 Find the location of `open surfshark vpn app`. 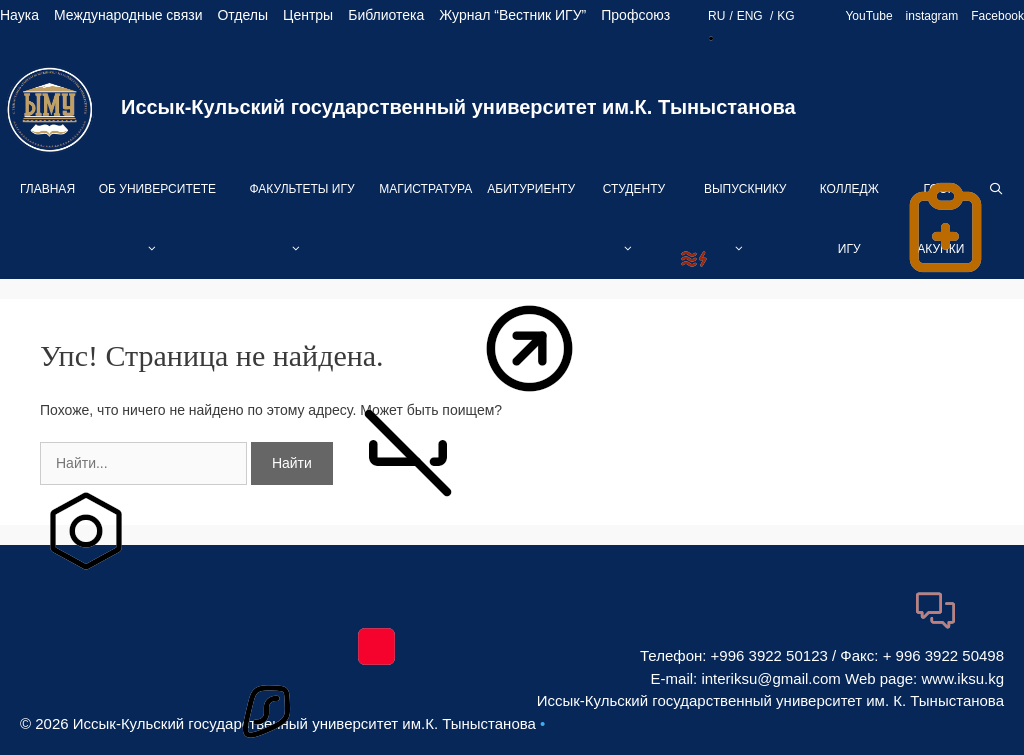

open surfshark vpn app is located at coordinates (266, 711).